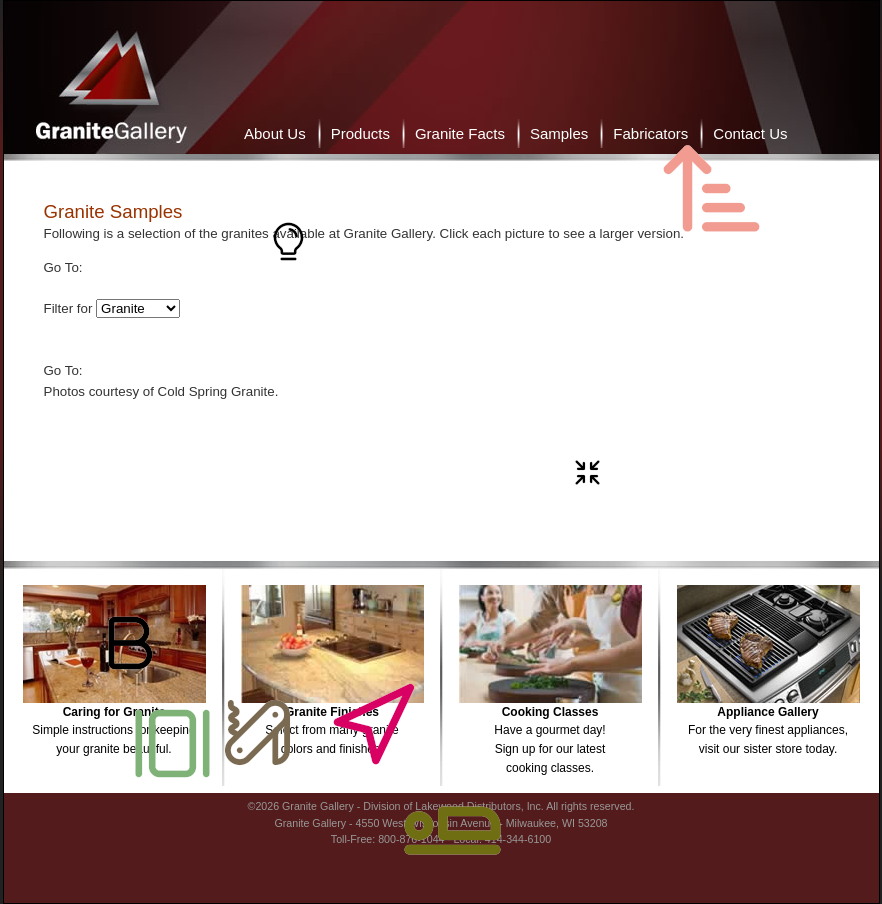 This screenshot has width=882, height=904. Describe the element at coordinates (172, 743) in the screenshot. I see `browse images in horizontal gallery view` at that location.